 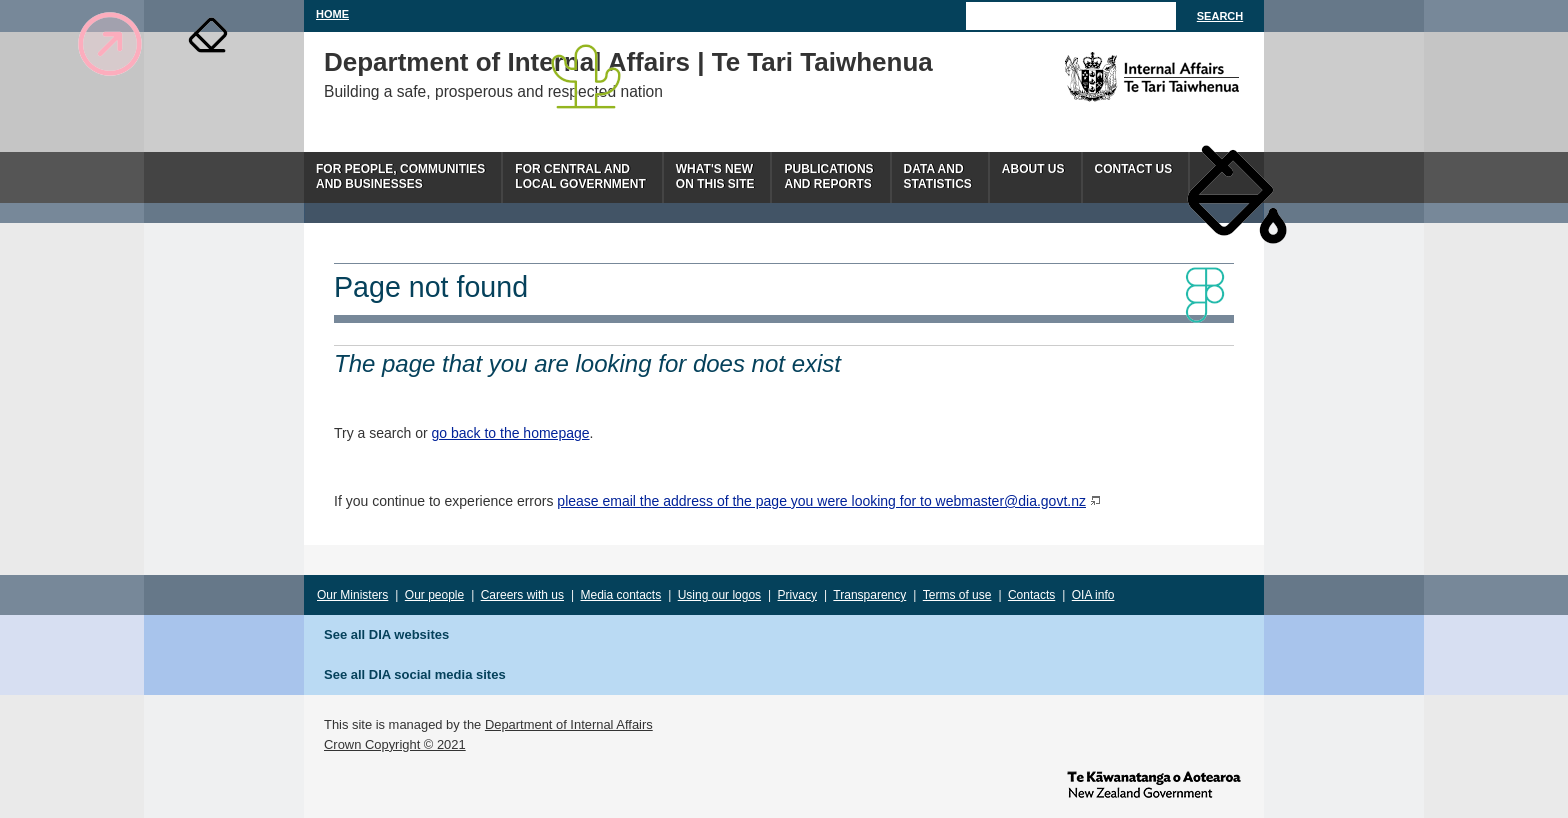 I want to click on indicates desert or arid climate theme, so click(x=586, y=79).